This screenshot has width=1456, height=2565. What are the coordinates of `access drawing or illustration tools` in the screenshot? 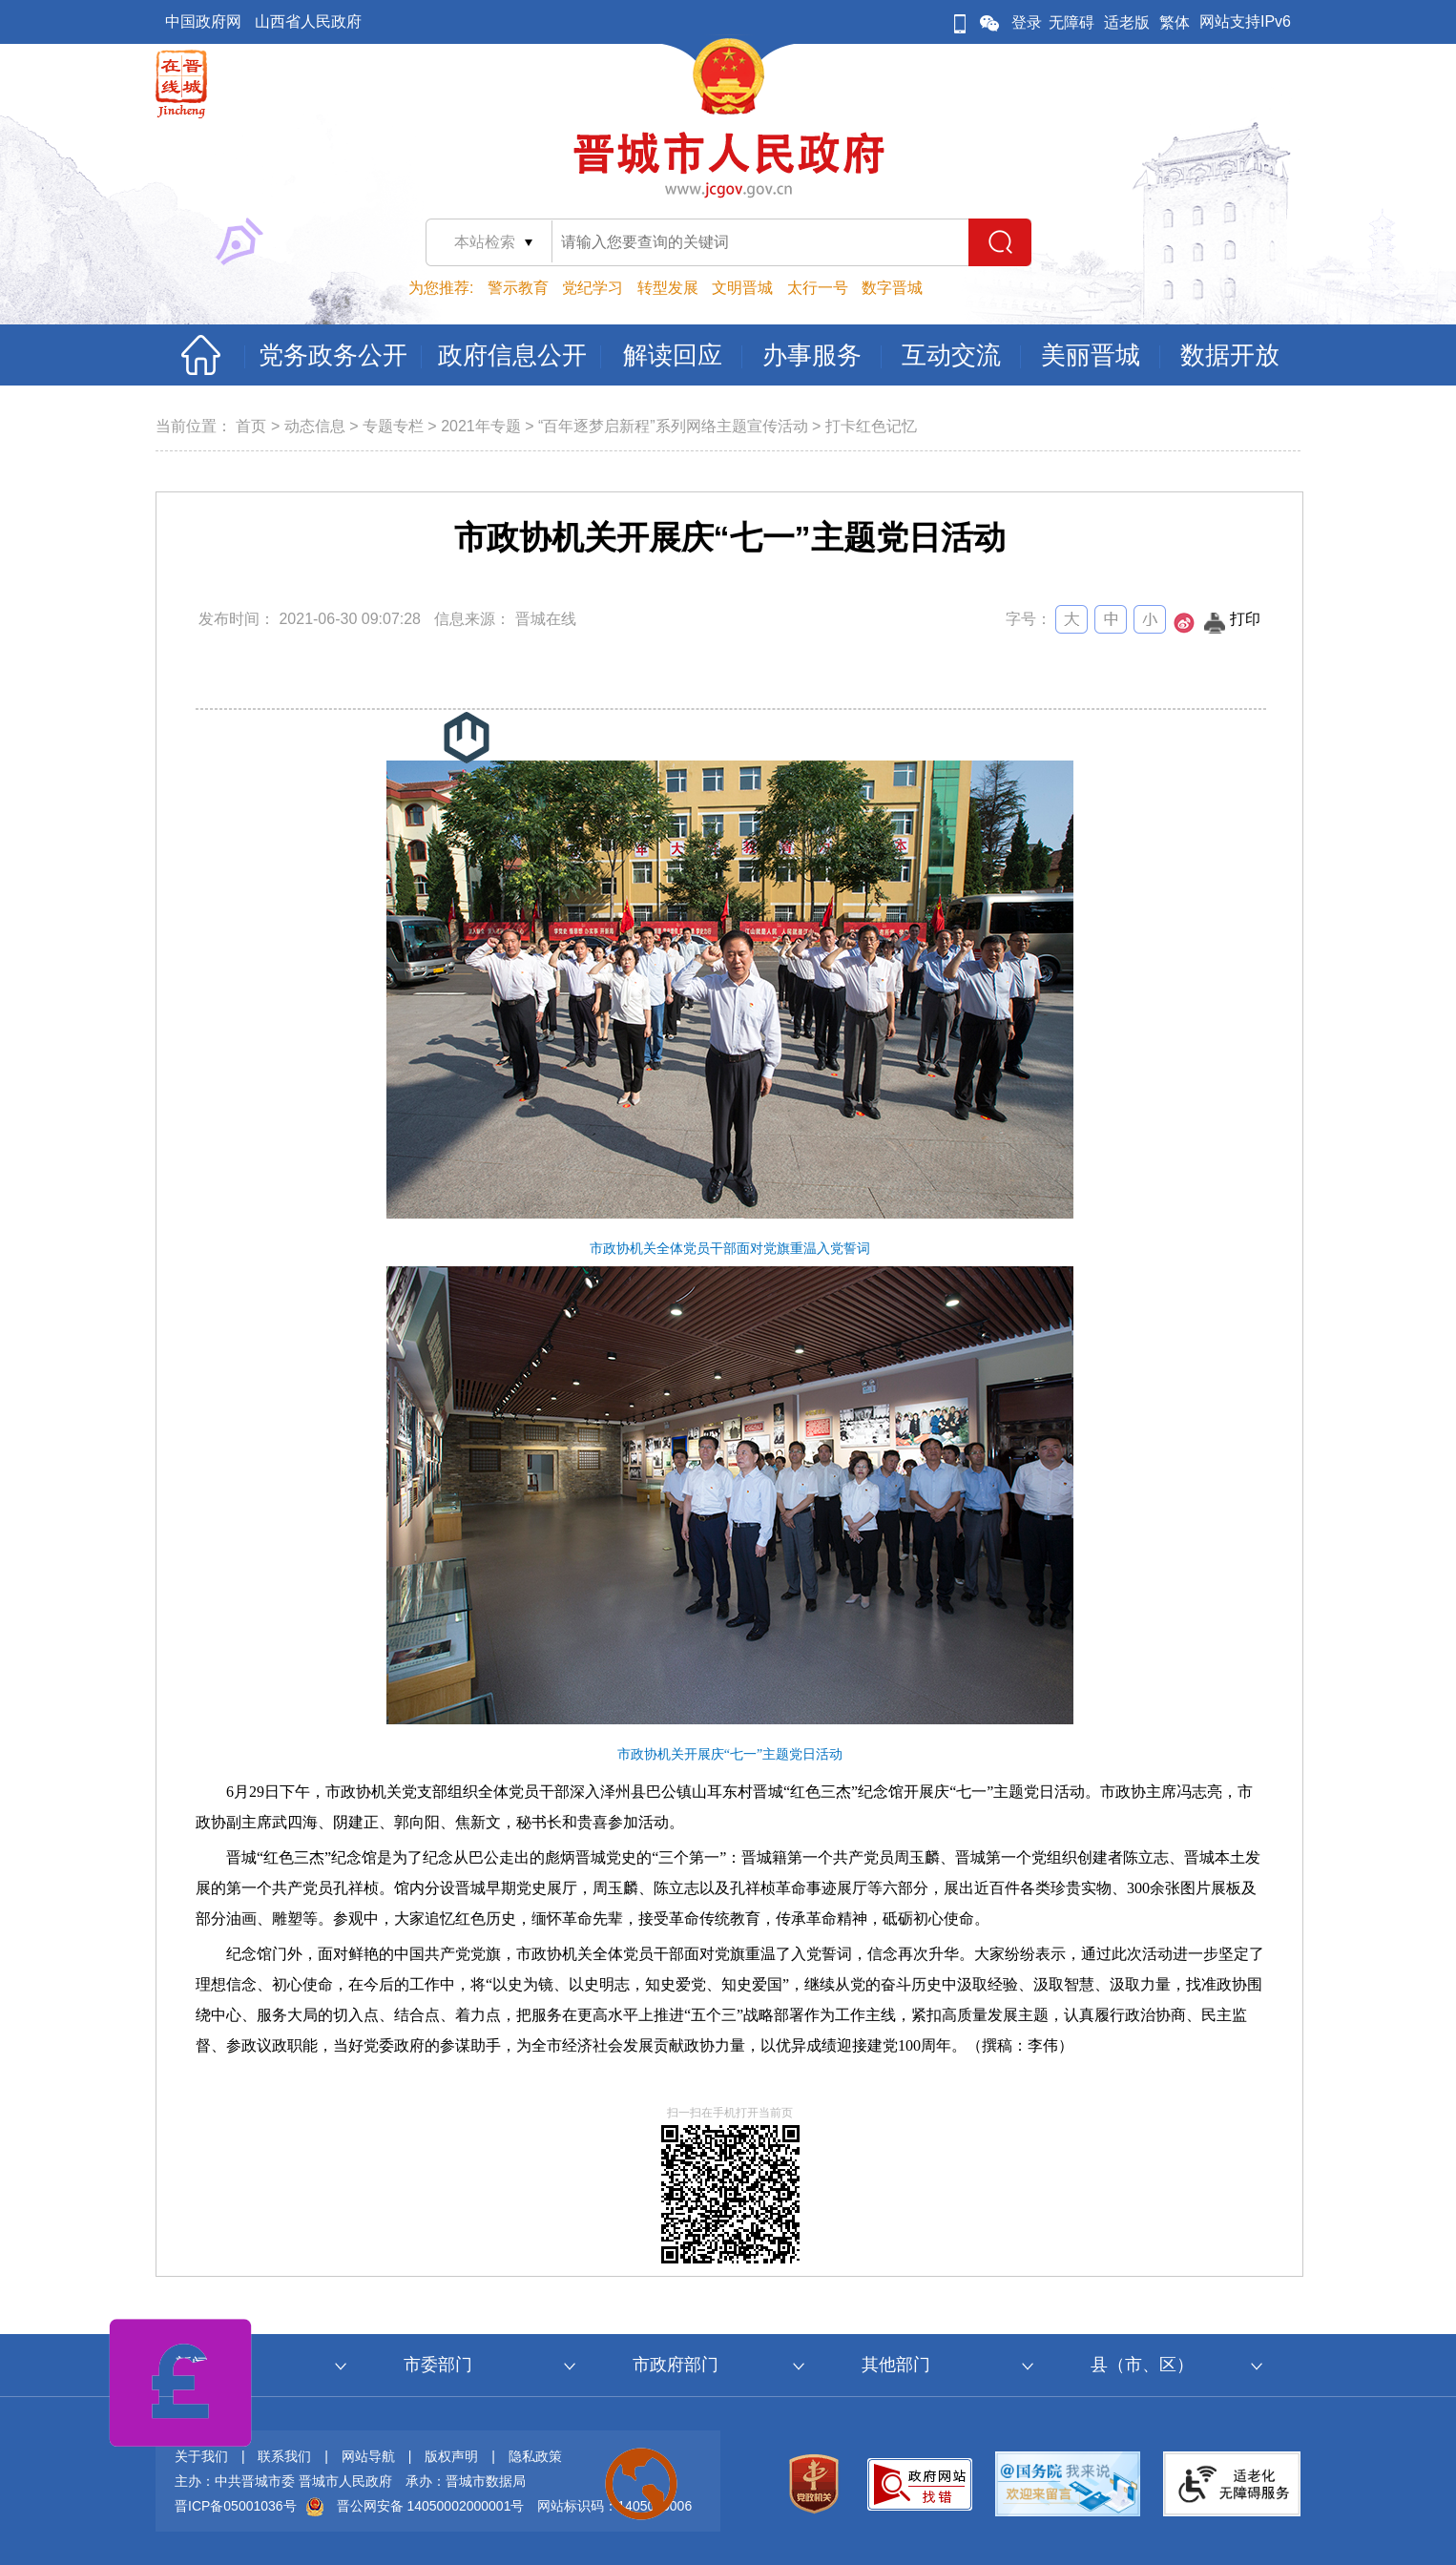 It's located at (238, 243).